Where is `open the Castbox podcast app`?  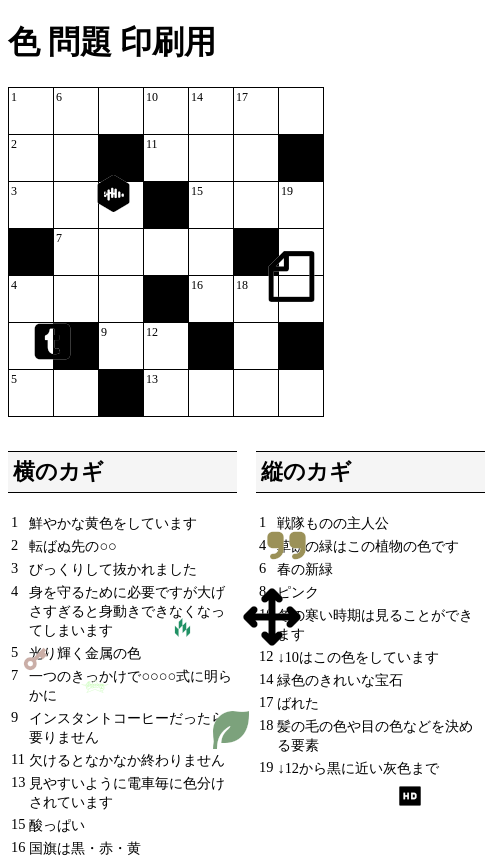 open the Castbox podcast app is located at coordinates (113, 193).